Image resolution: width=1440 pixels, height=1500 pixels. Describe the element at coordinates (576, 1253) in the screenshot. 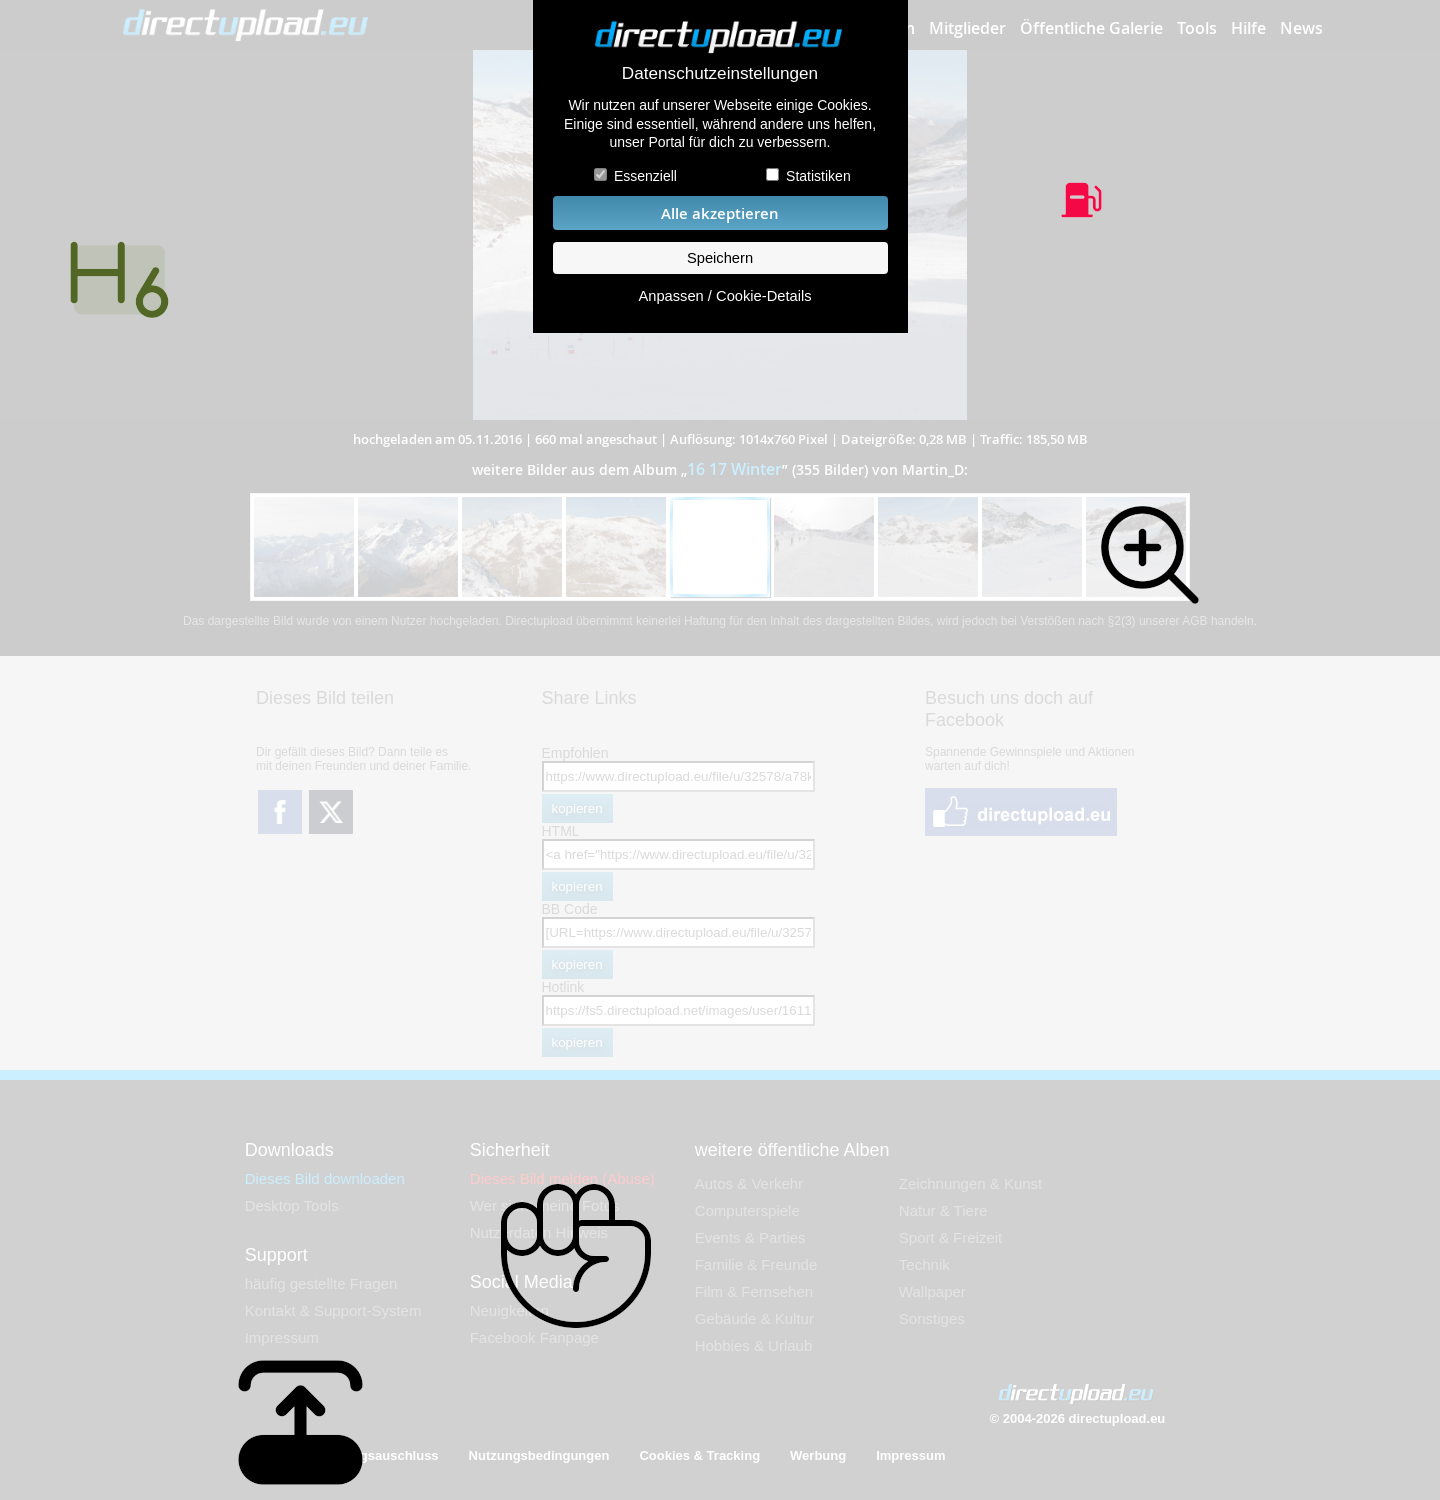

I see `indicates solidarity or support action` at that location.